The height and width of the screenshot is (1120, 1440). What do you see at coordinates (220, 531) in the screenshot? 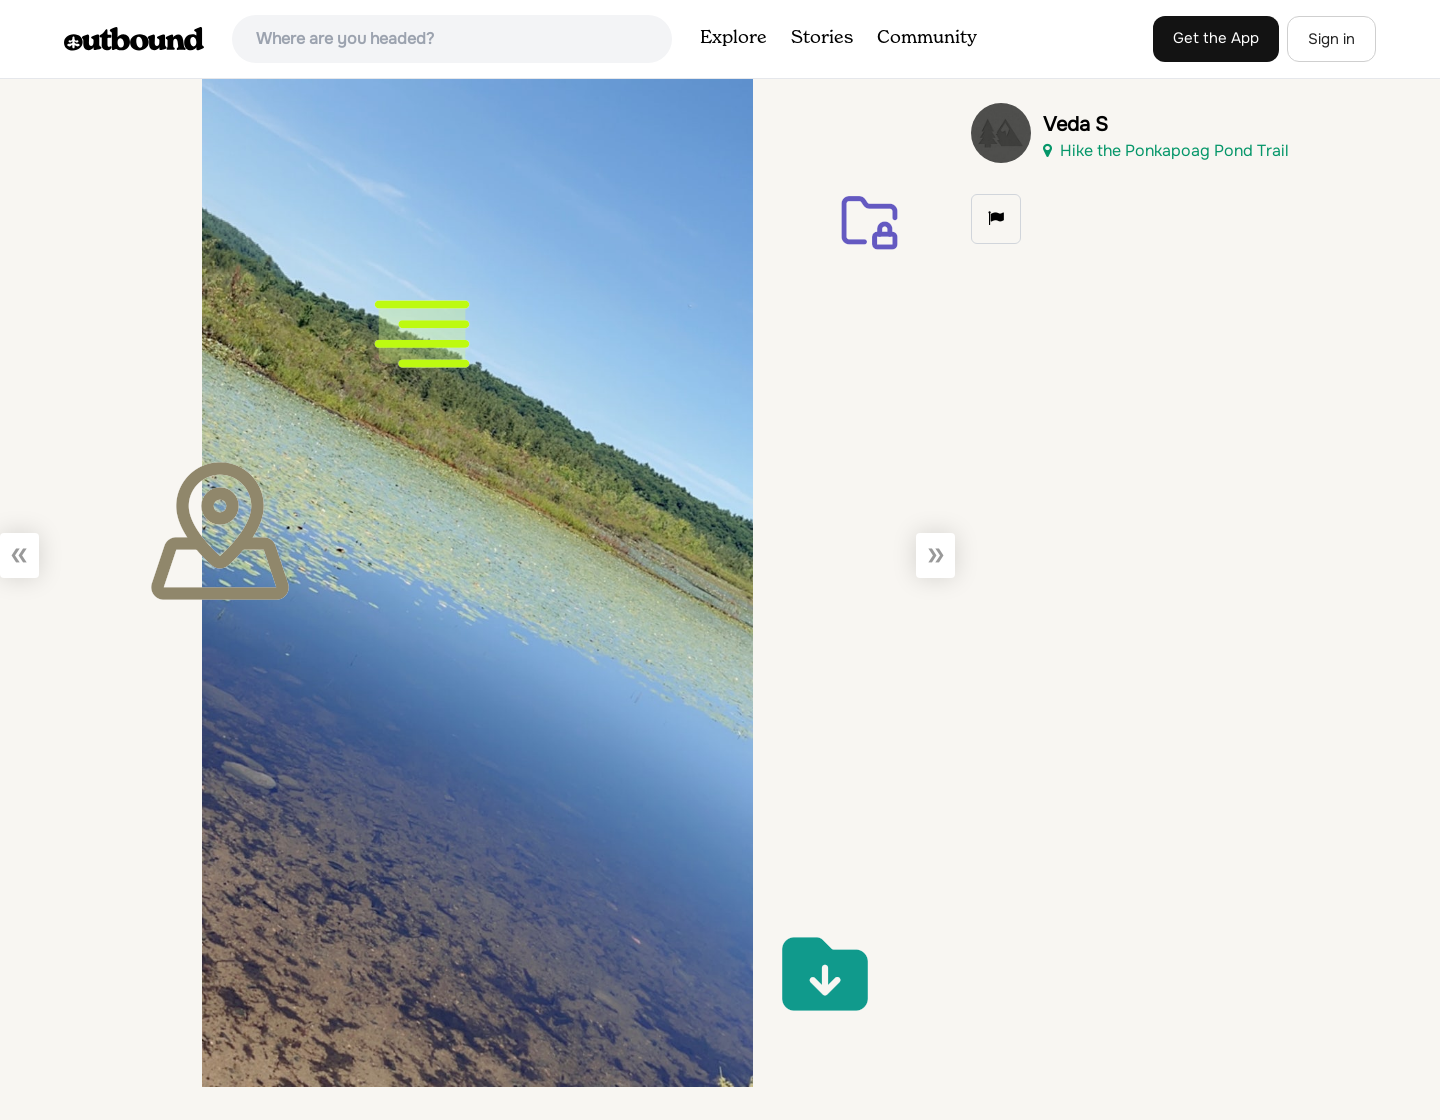
I see `view pinned location on map` at bounding box center [220, 531].